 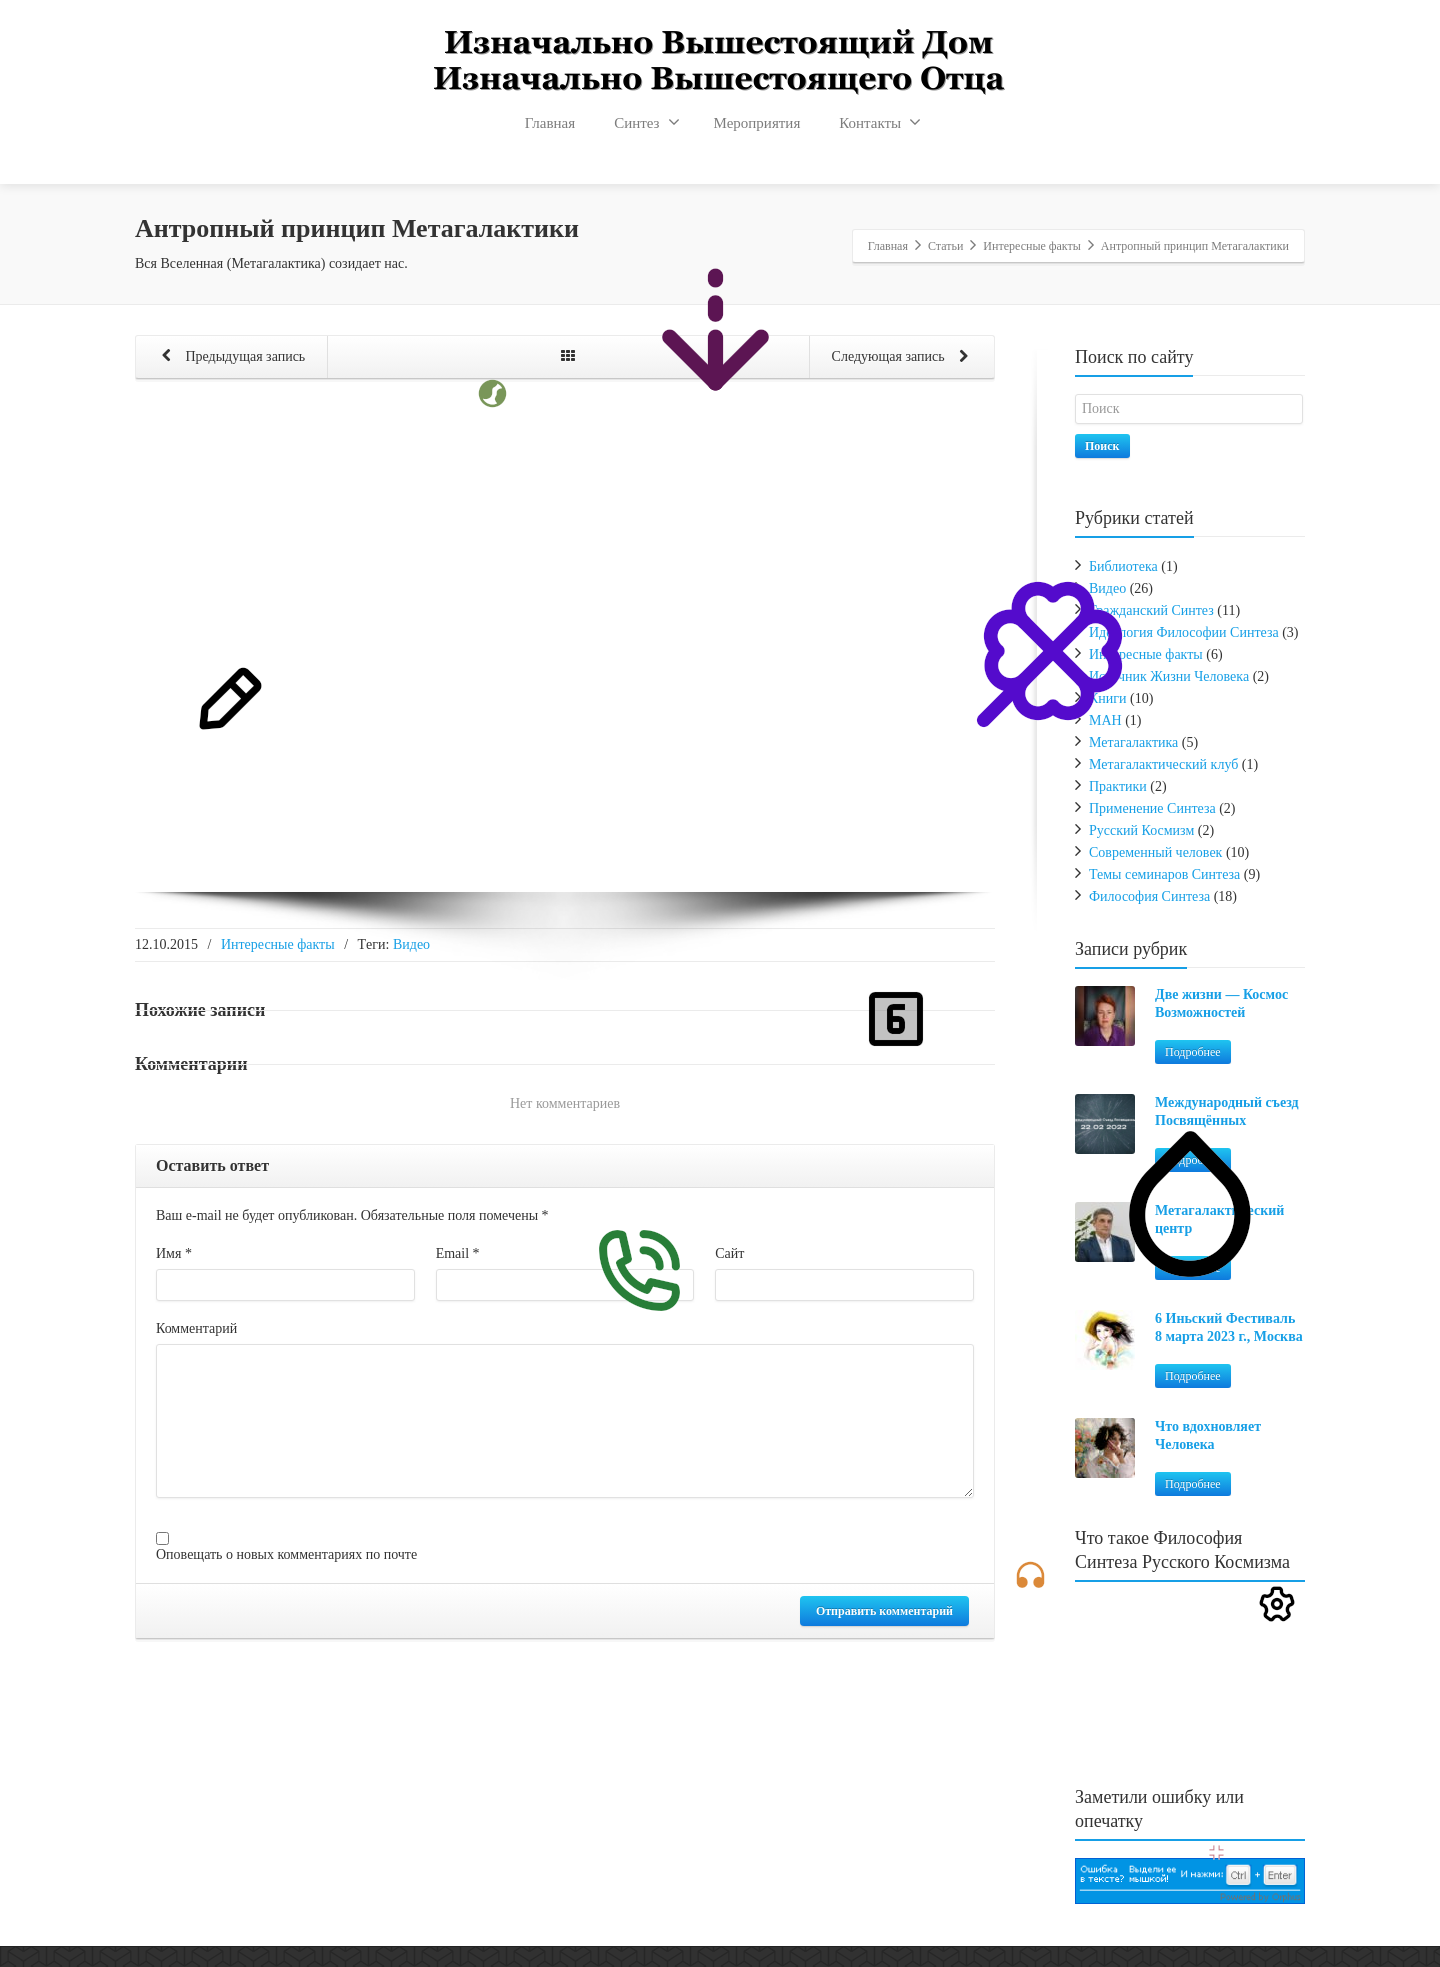 I want to click on make a phone call, so click(x=639, y=1270).